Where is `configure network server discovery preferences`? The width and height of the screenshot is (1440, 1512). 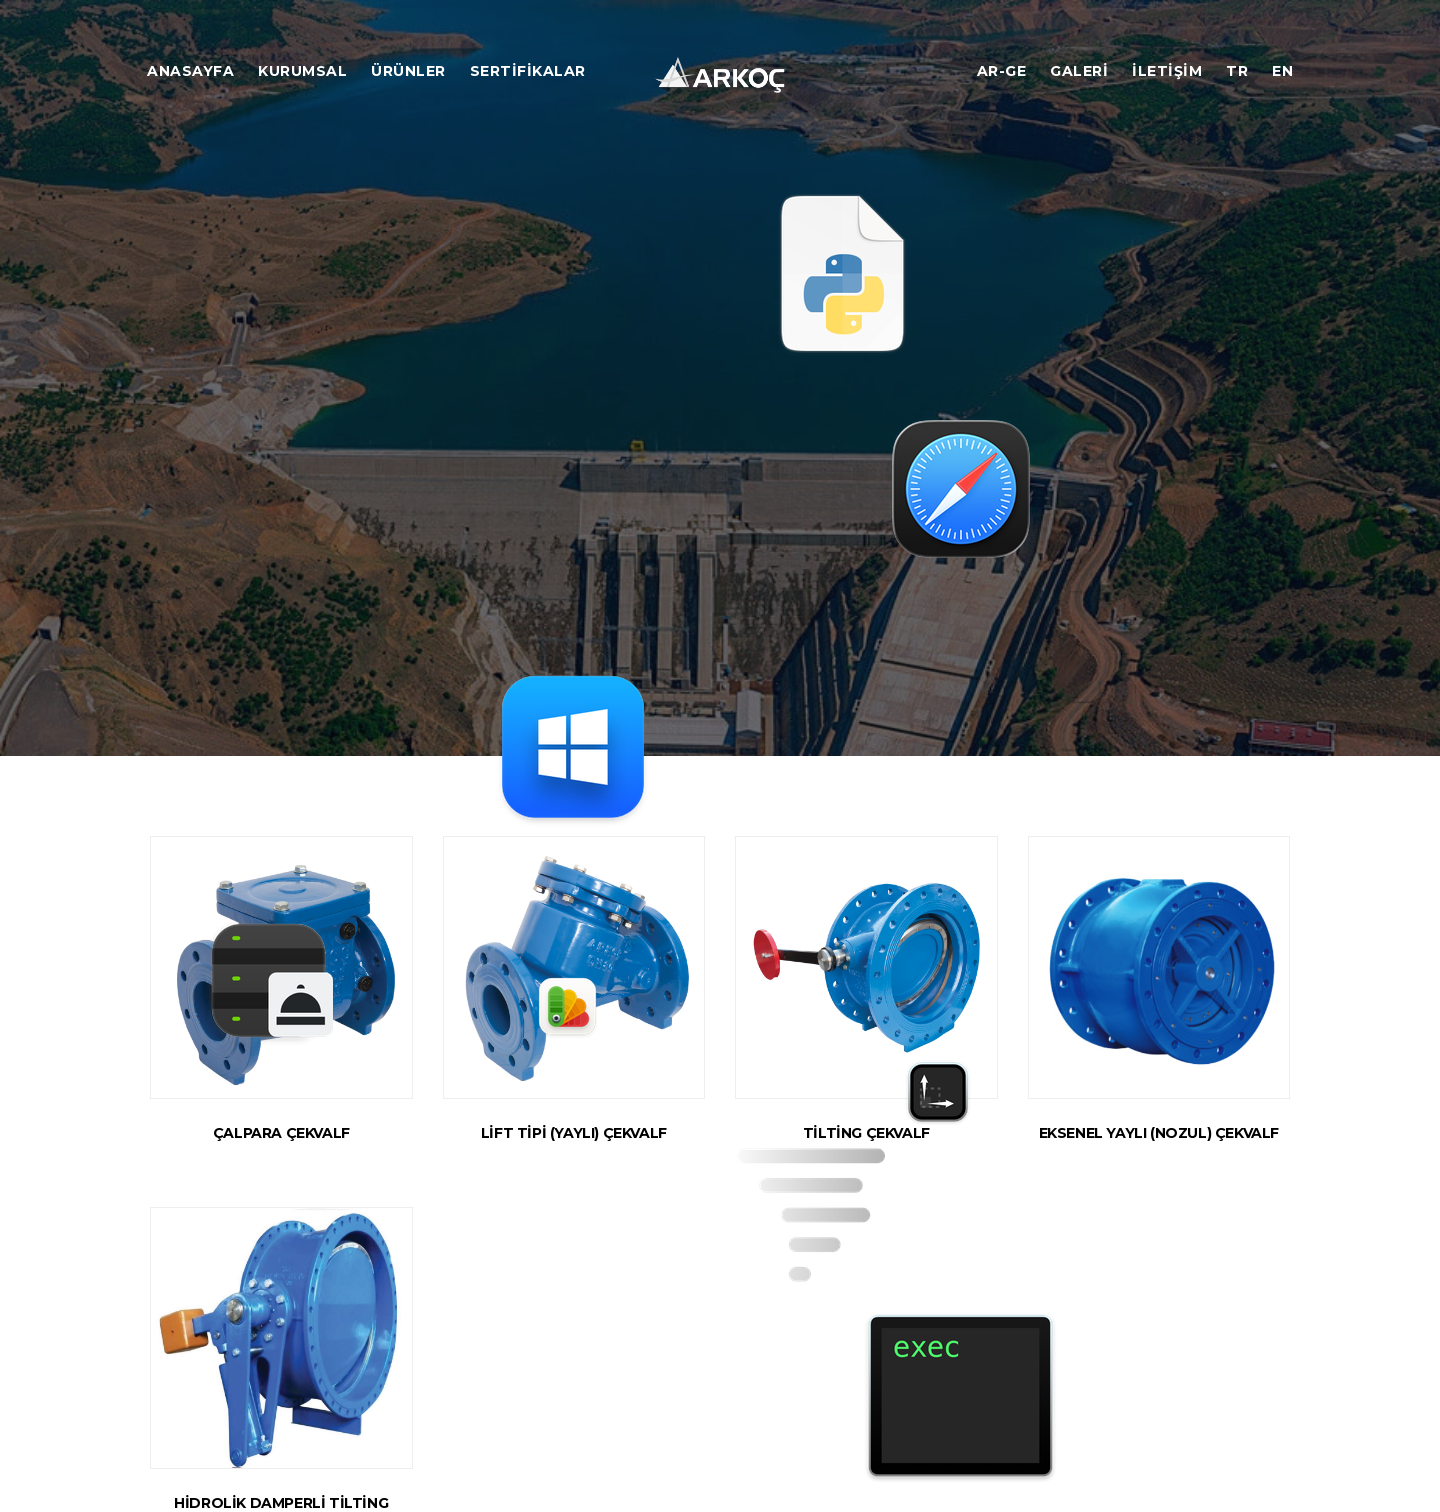 configure network server discovery preferences is located at coordinates (269, 982).